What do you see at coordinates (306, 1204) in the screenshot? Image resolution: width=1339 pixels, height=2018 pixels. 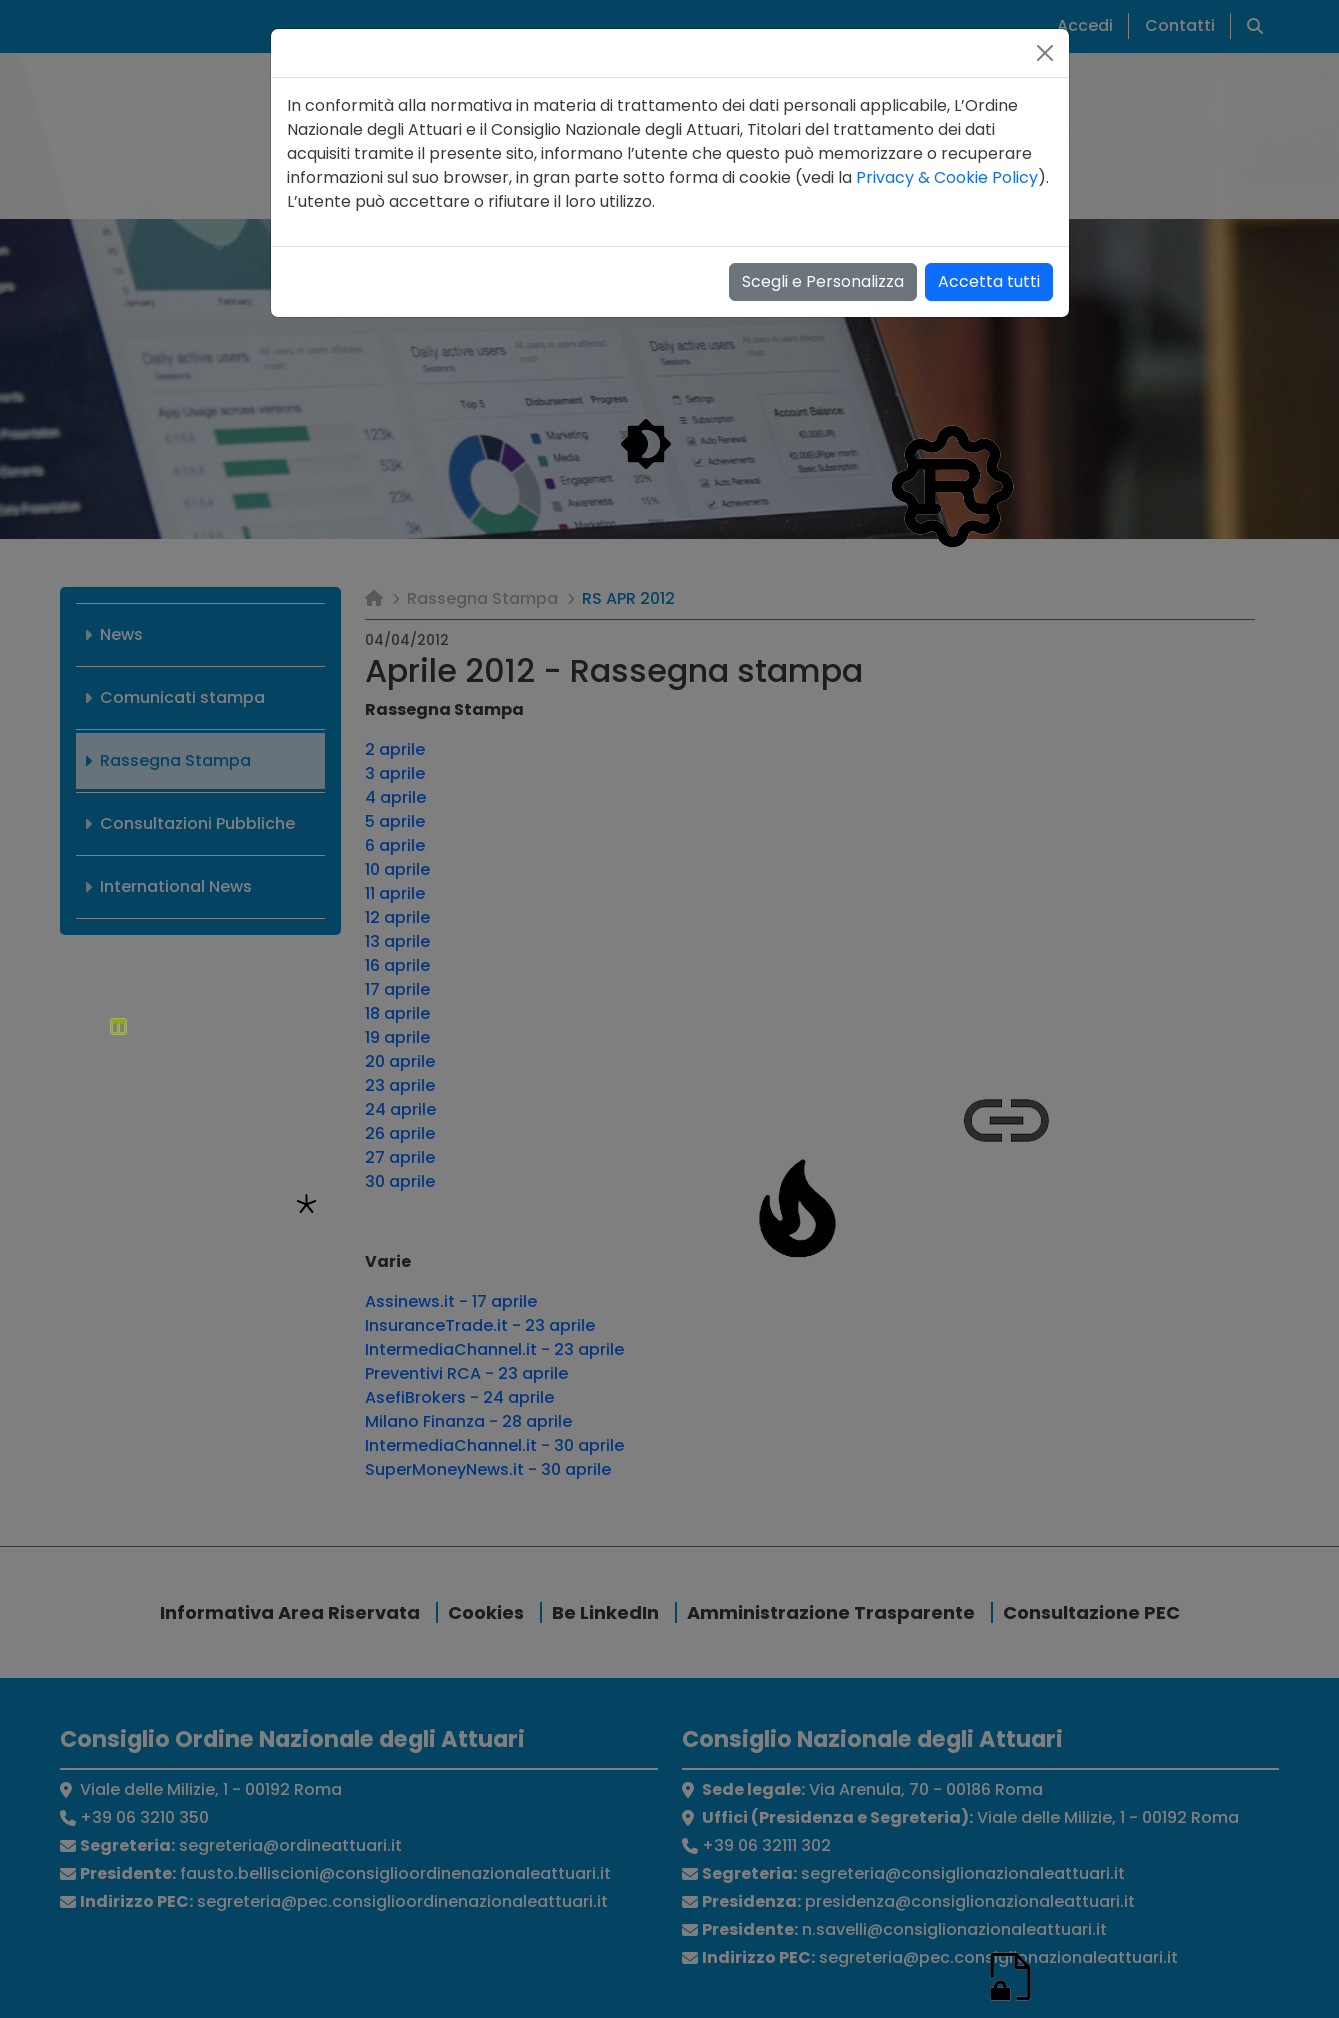 I see `indicates a required field in a form` at bounding box center [306, 1204].